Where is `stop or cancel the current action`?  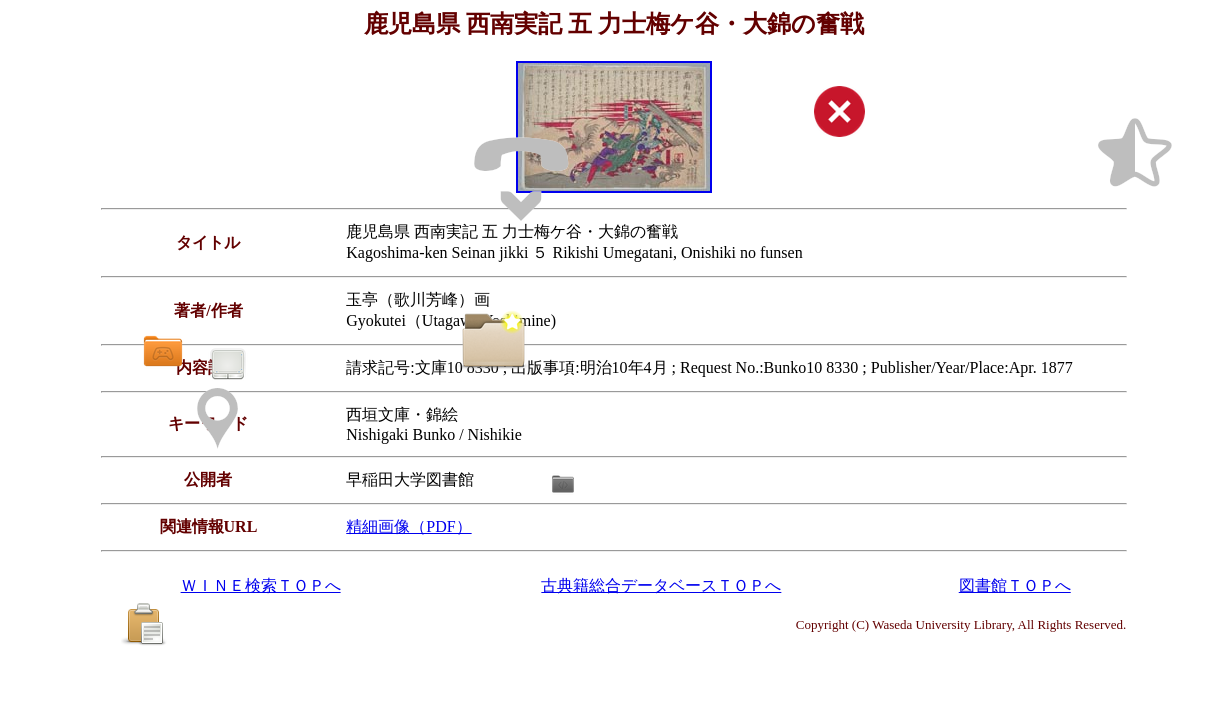 stop or cancel the current action is located at coordinates (839, 111).